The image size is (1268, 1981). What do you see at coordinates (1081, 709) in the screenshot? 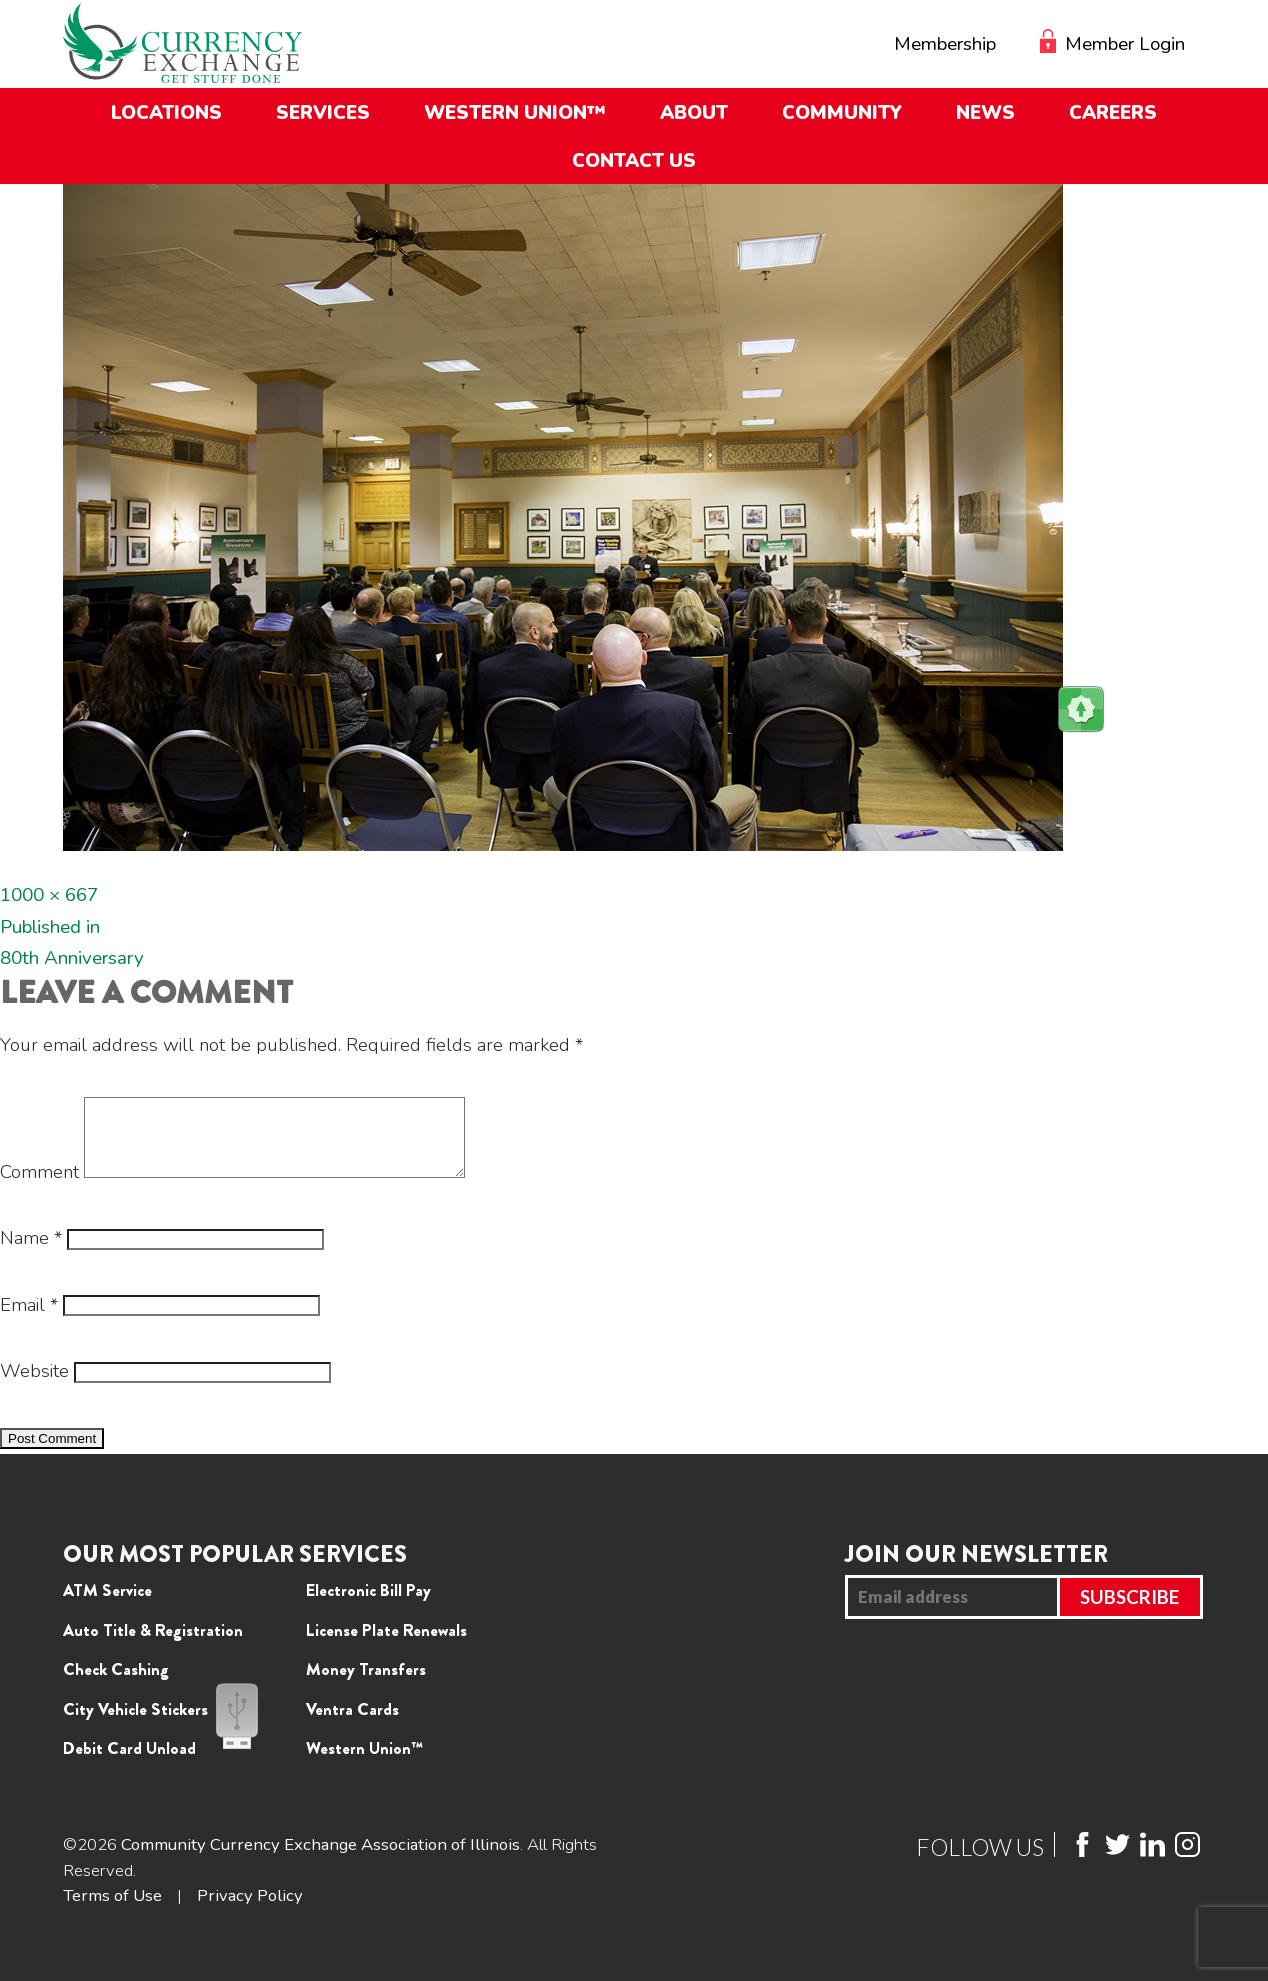
I see `check for operating system updates` at bounding box center [1081, 709].